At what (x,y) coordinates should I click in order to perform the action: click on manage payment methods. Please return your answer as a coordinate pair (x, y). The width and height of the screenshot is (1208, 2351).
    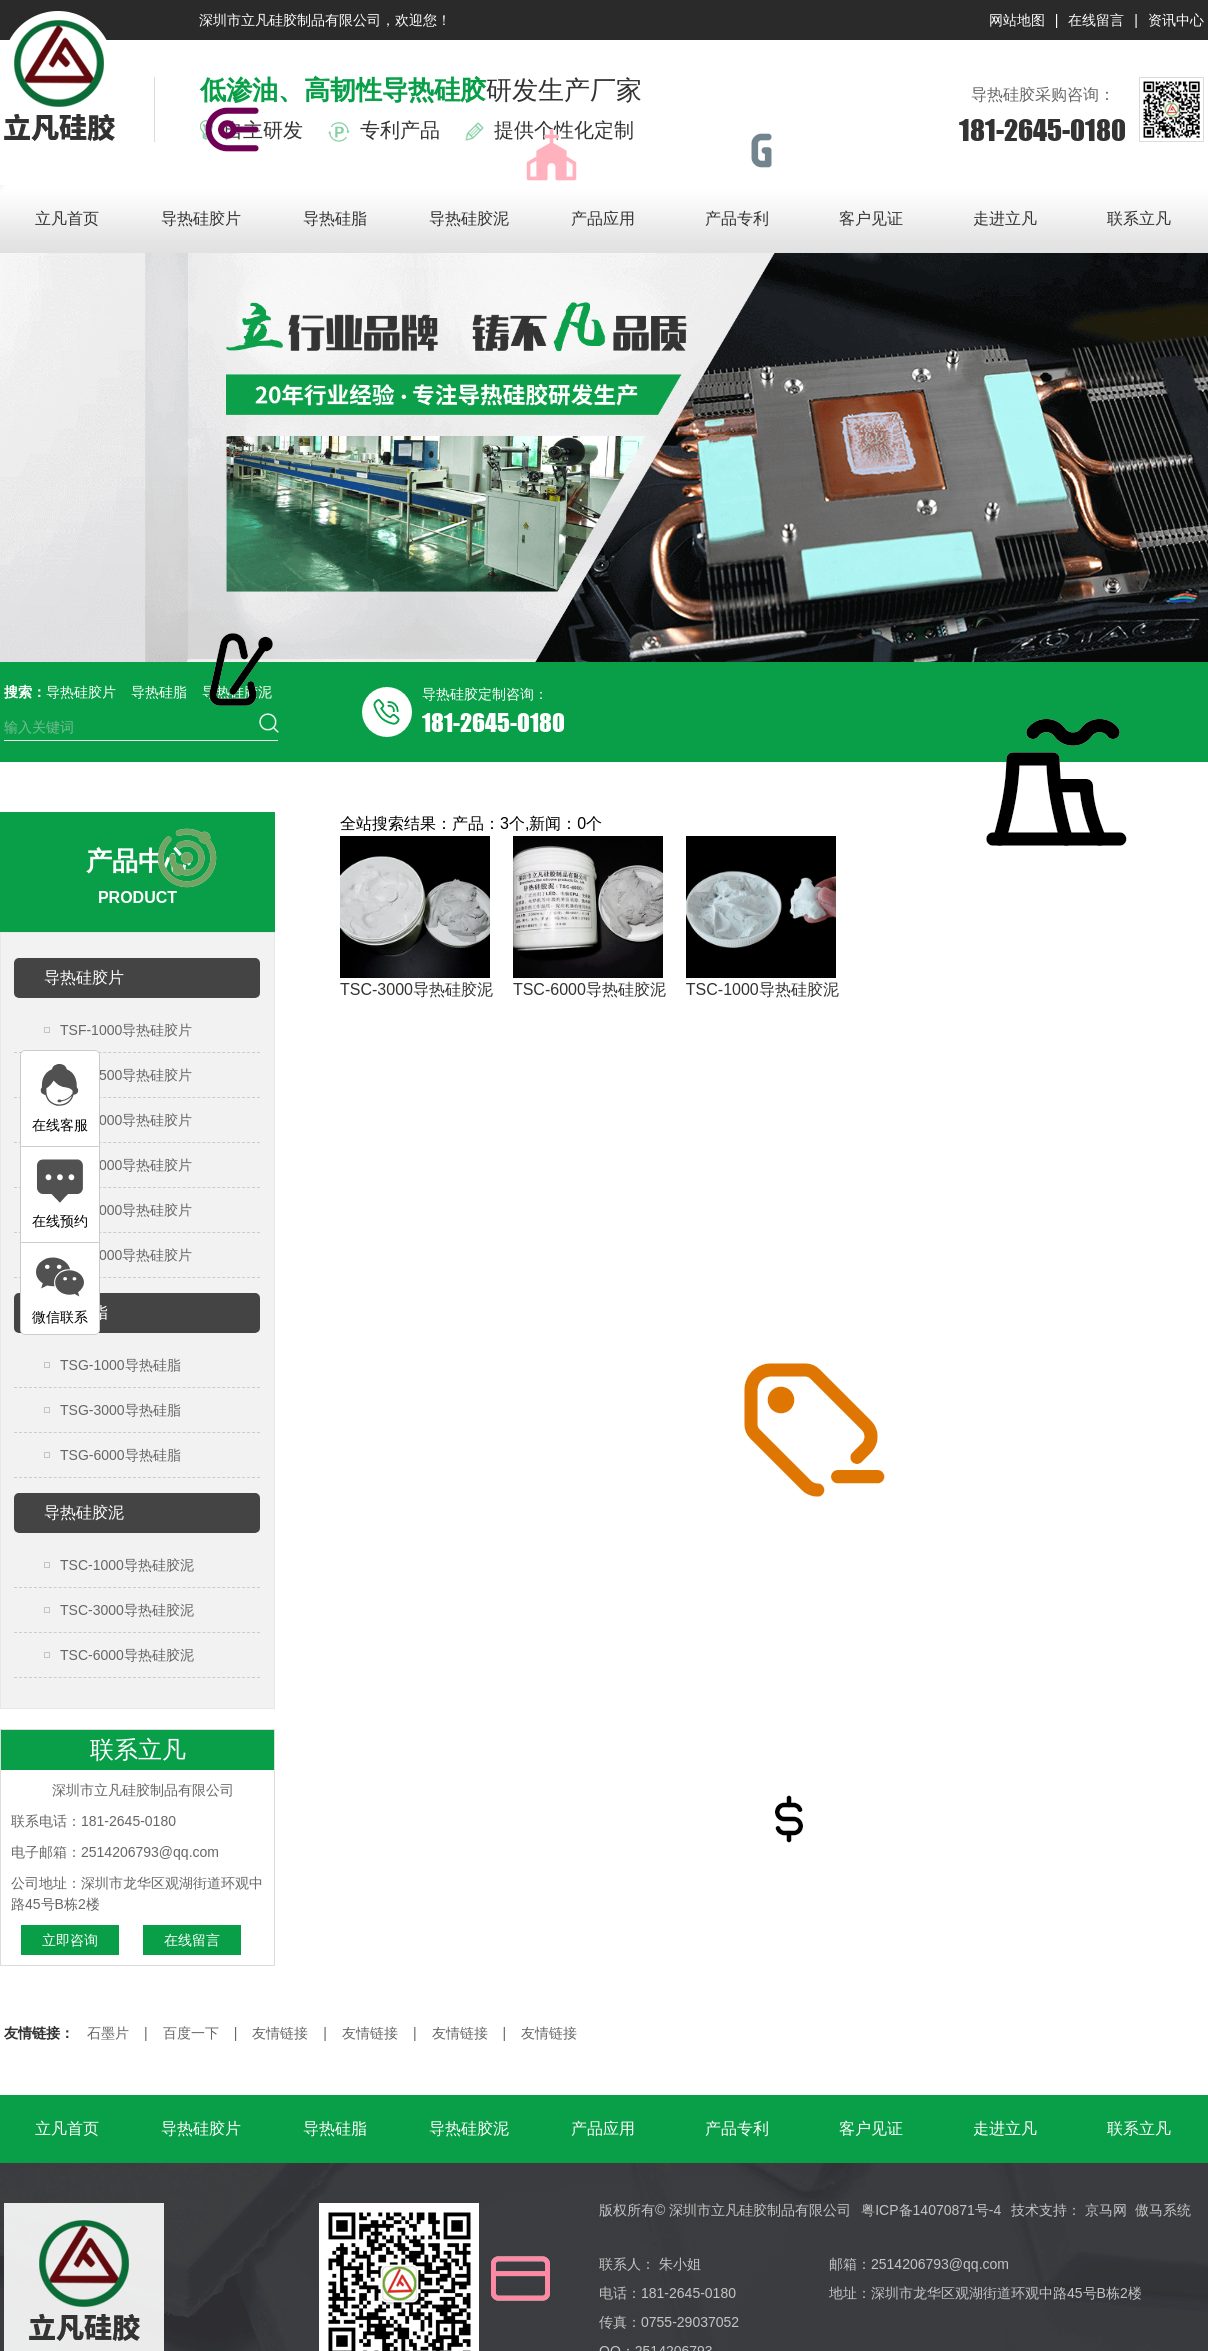
    Looking at the image, I should click on (520, 2278).